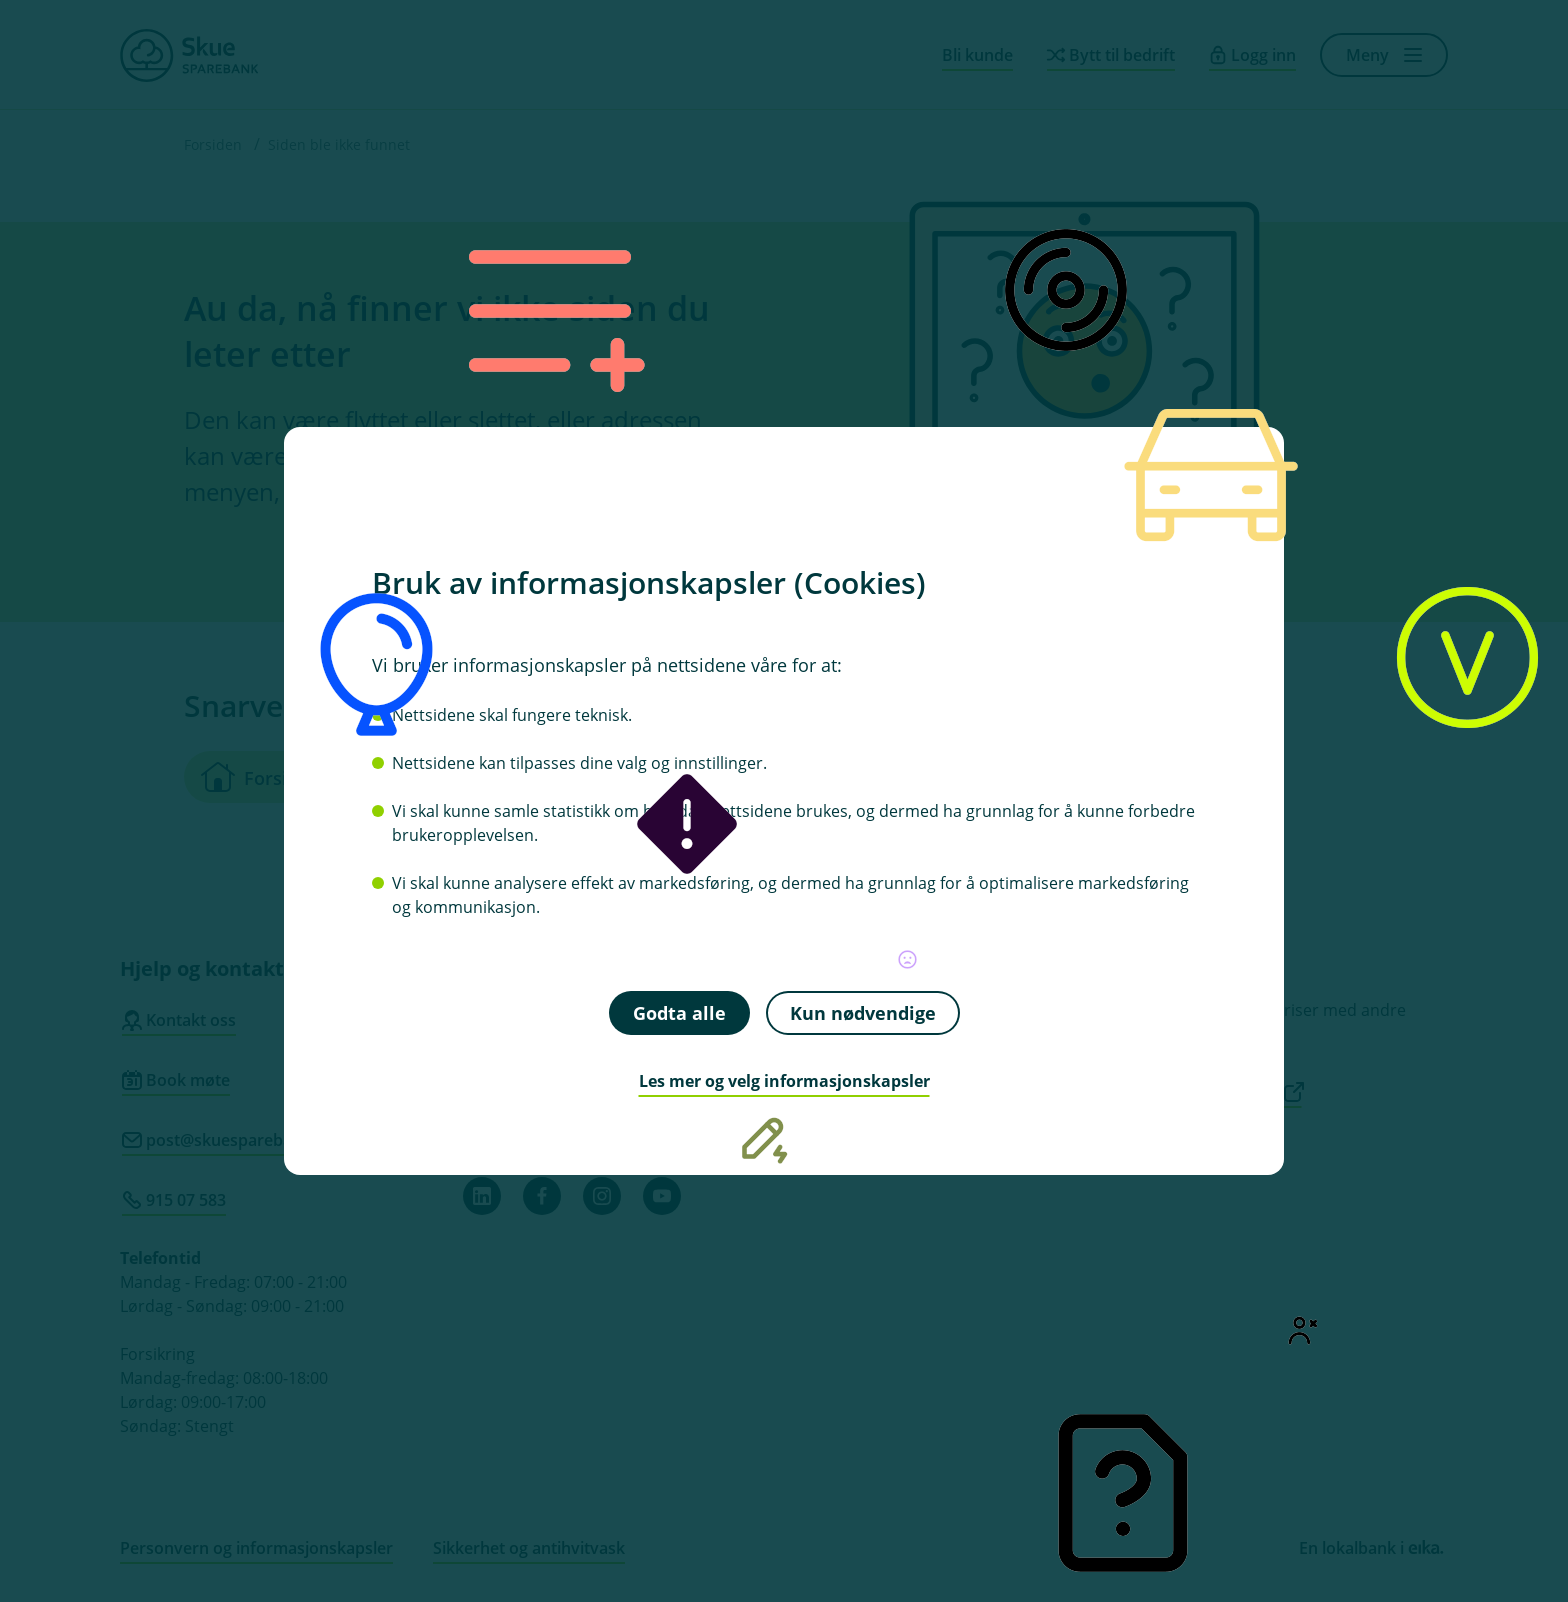 The height and width of the screenshot is (1602, 1568). I want to click on play or browse music library, so click(1066, 290).